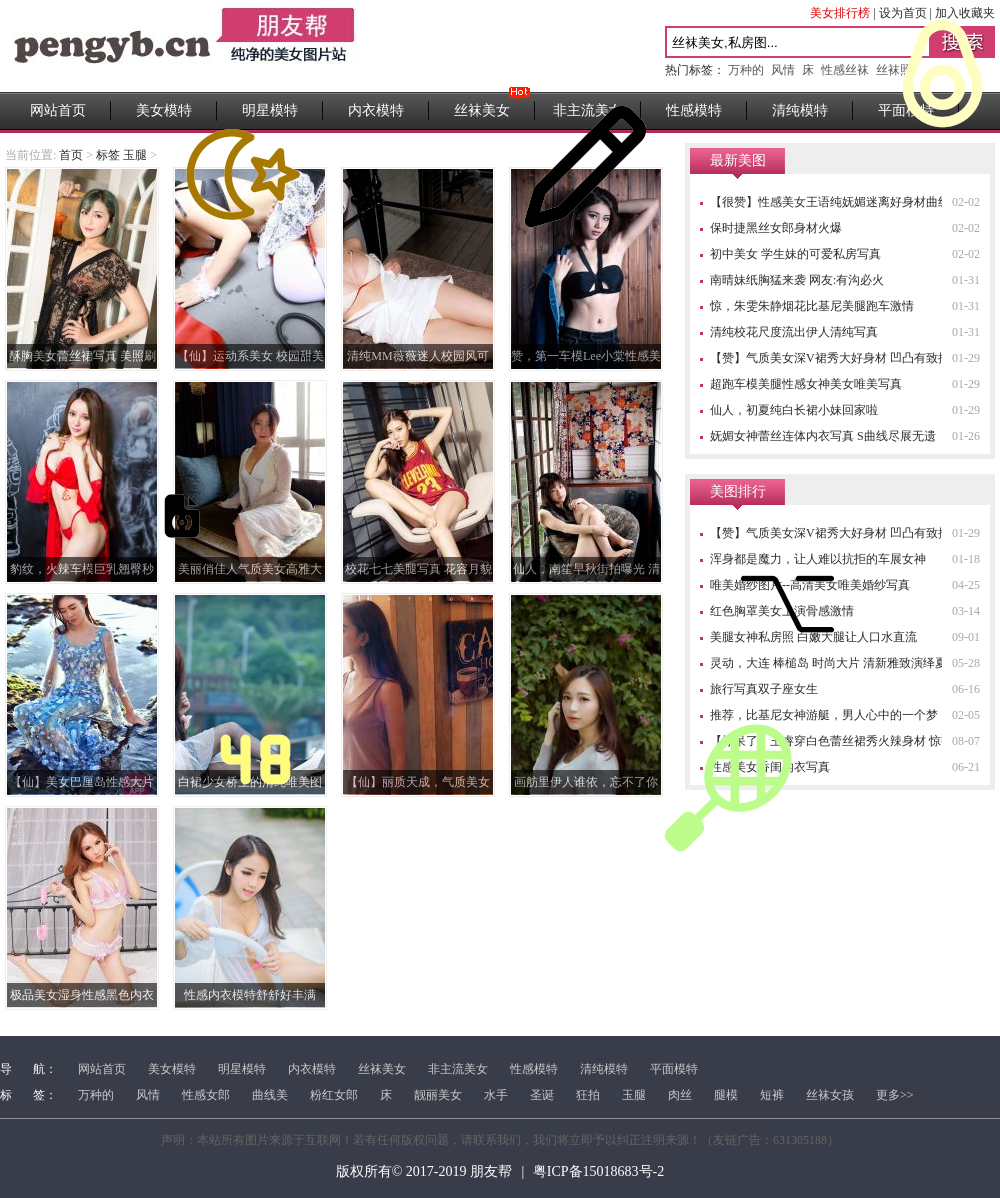  What do you see at coordinates (239, 174) in the screenshot?
I see `indicates Islamic religious content or features` at bounding box center [239, 174].